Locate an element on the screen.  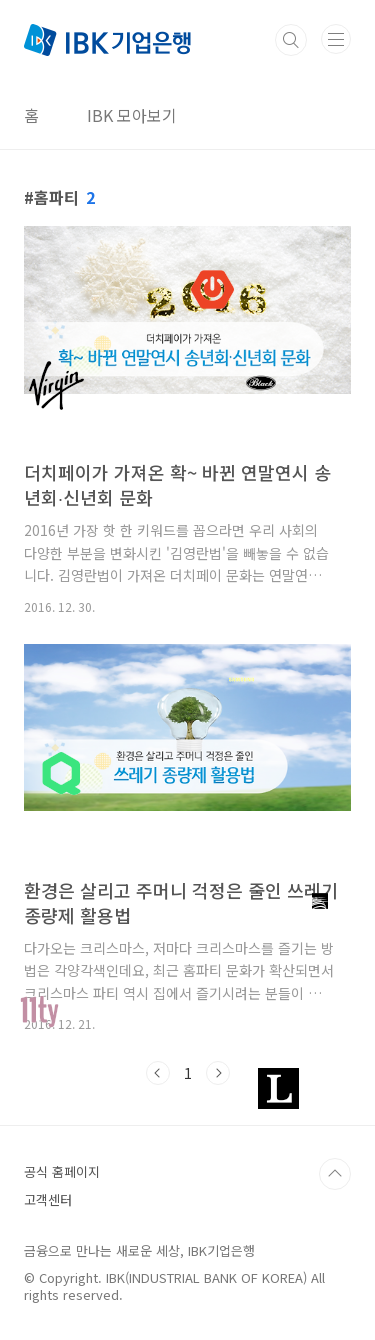
virgin group company logo is located at coordinates (56, 385).